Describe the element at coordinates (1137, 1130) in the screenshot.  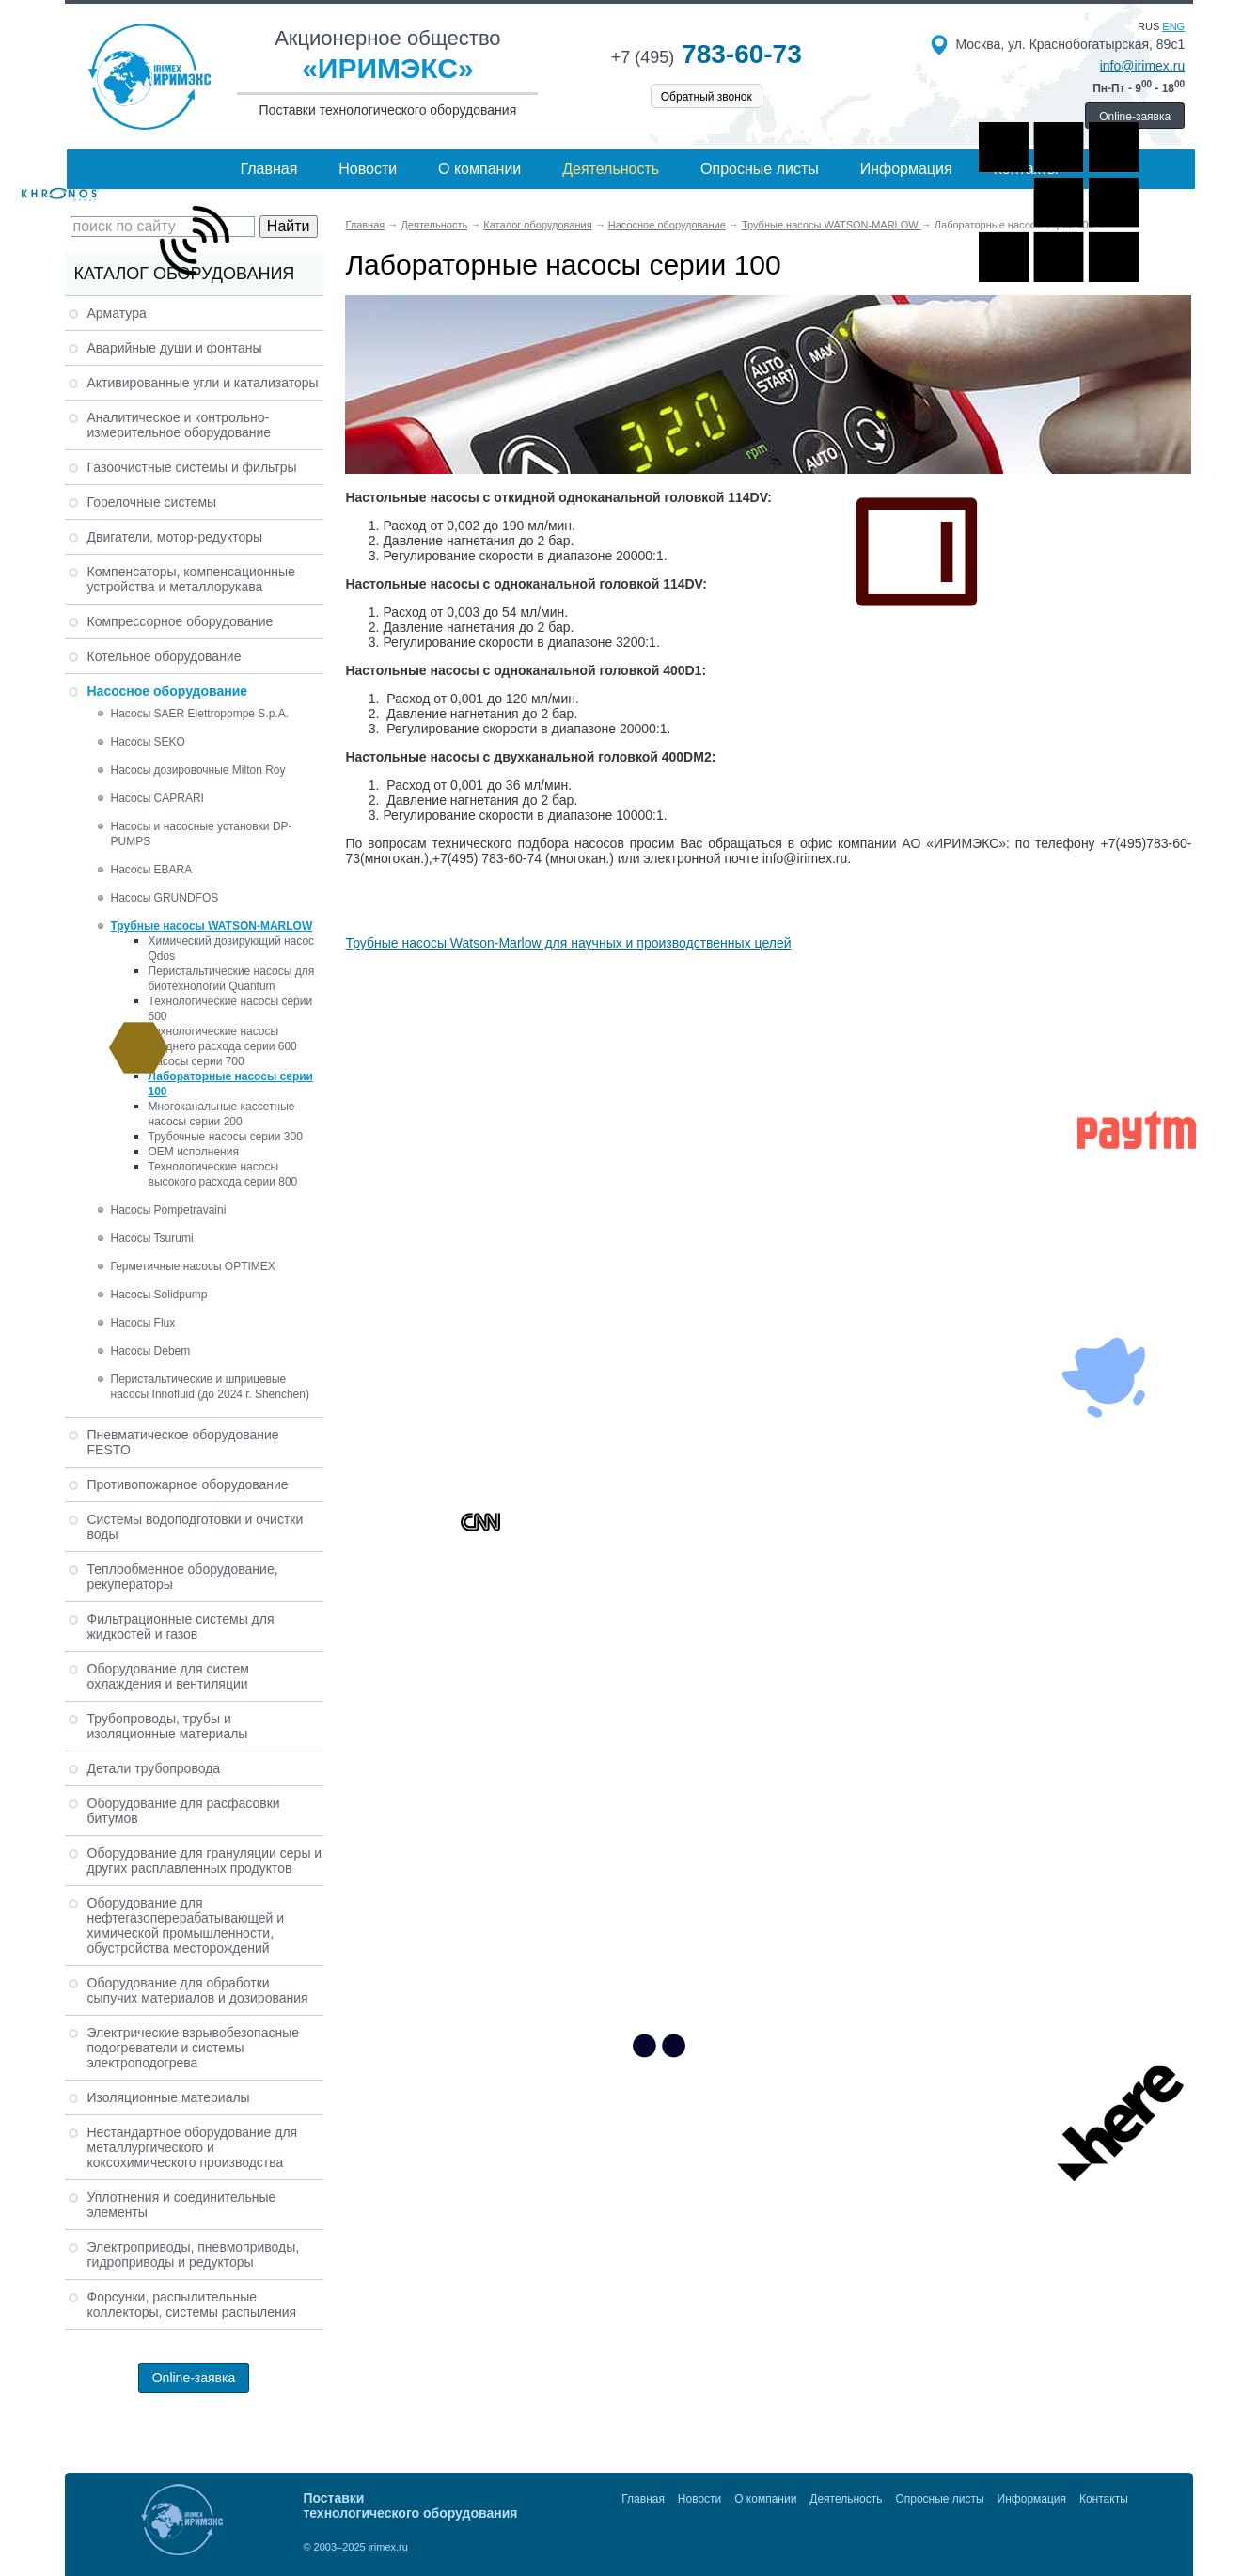
I see `open Paytm payment app` at that location.